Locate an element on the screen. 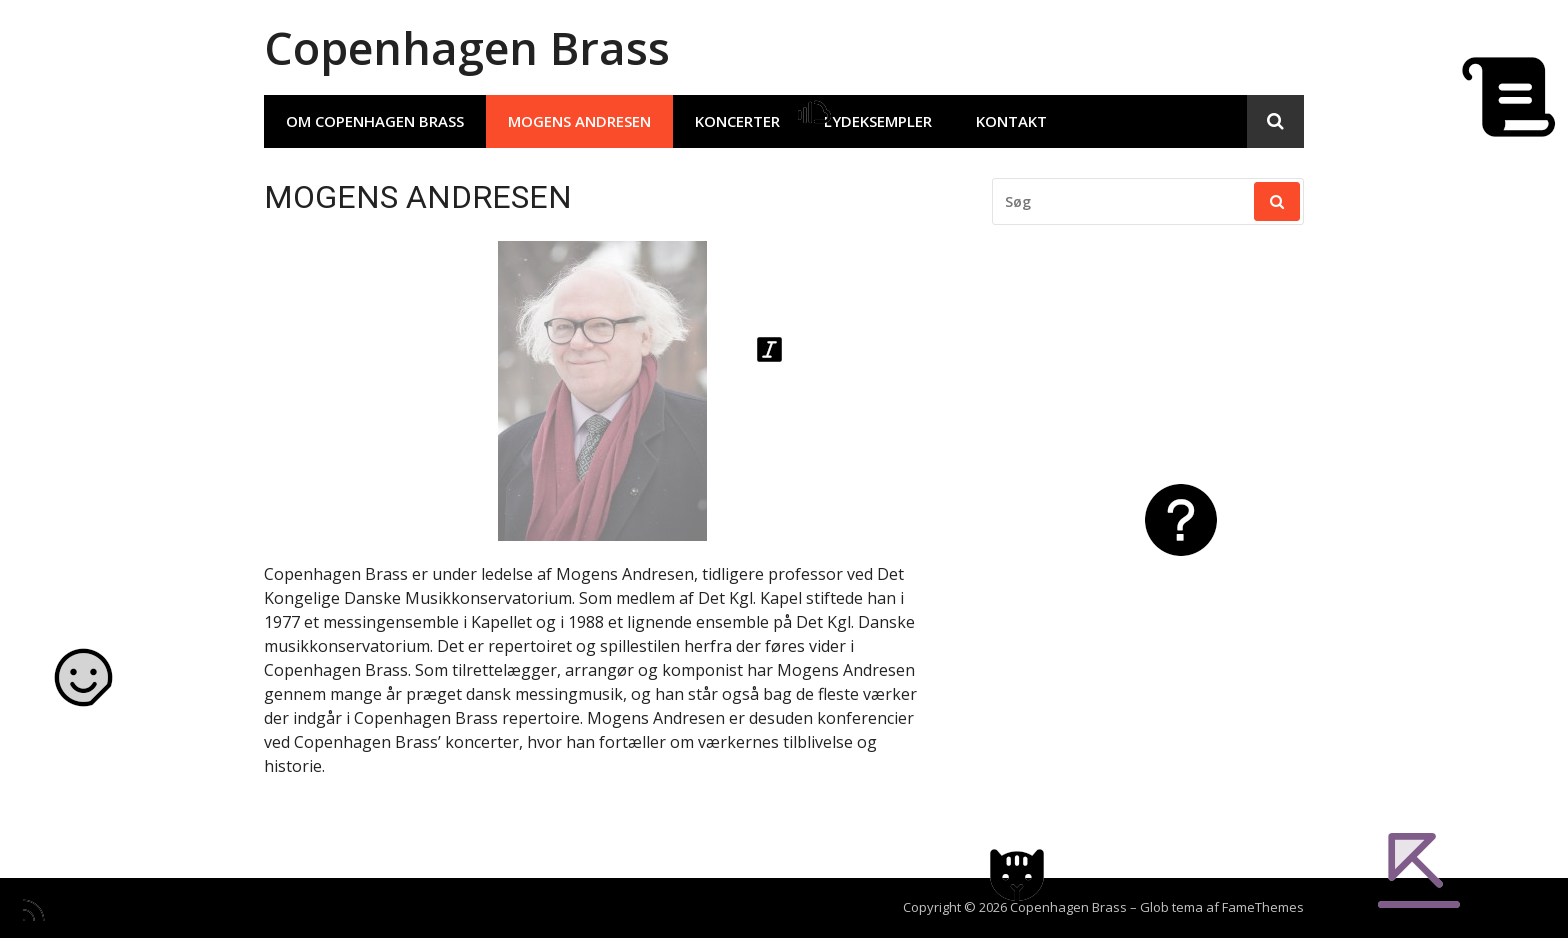  open soundcloud app is located at coordinates (814, 113).